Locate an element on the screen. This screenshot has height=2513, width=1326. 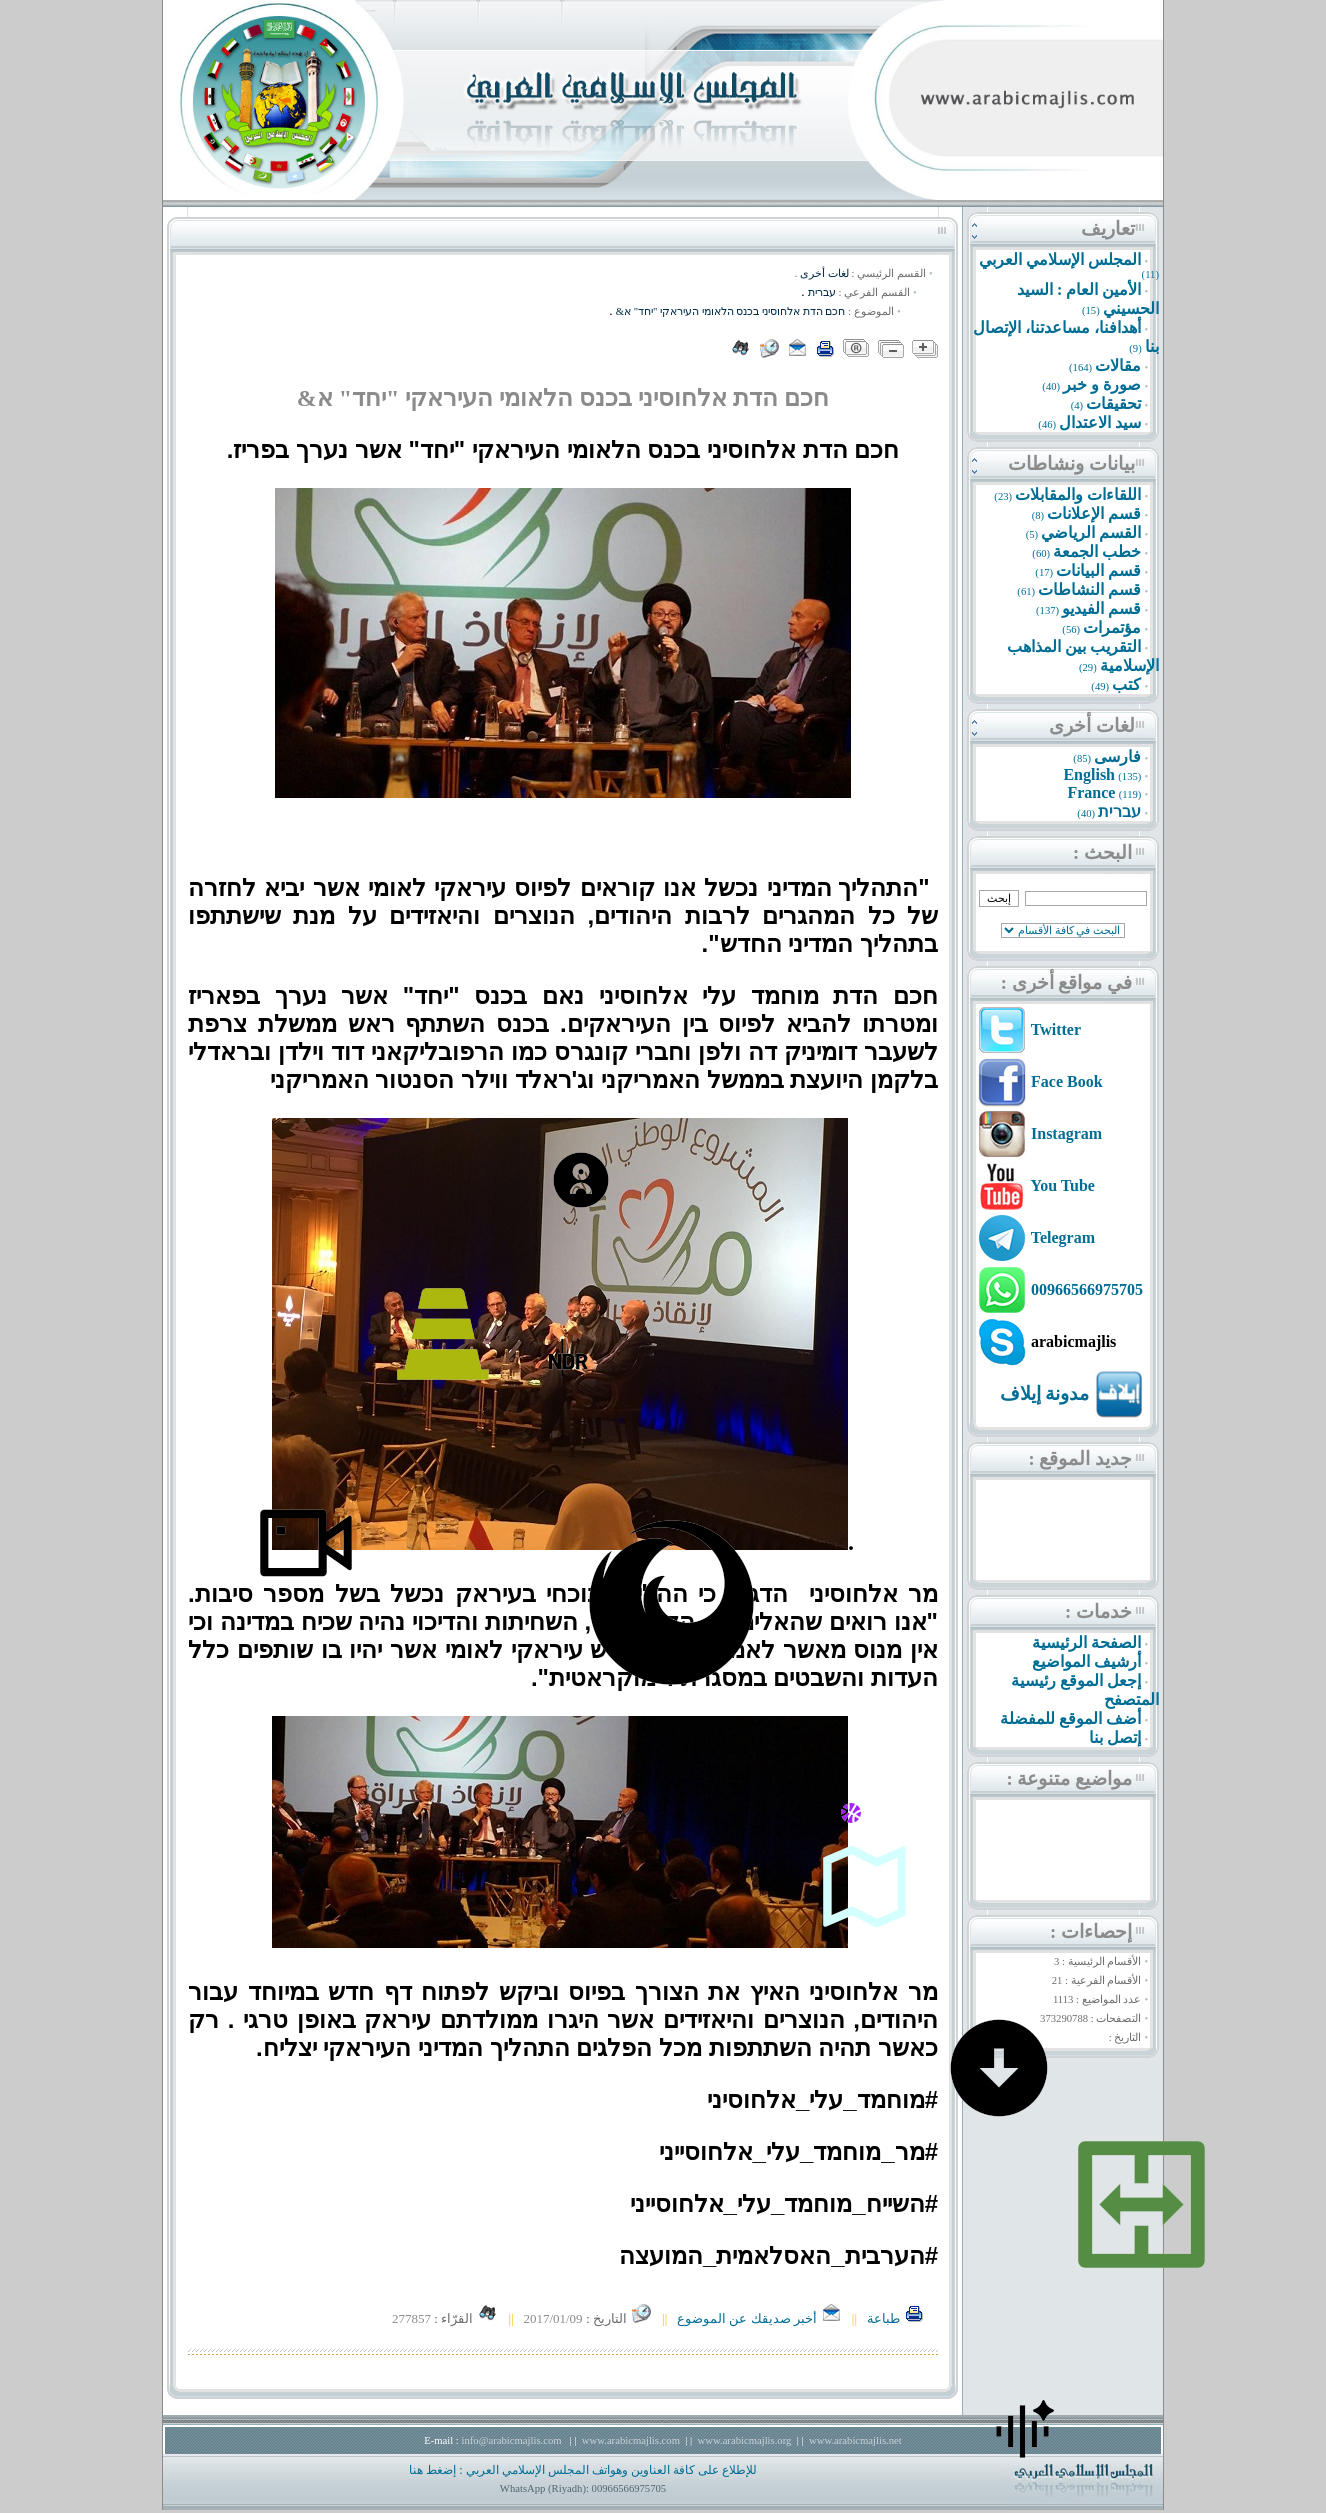
open Mozilla Firefox browser is located at coordinates (671, 1602).